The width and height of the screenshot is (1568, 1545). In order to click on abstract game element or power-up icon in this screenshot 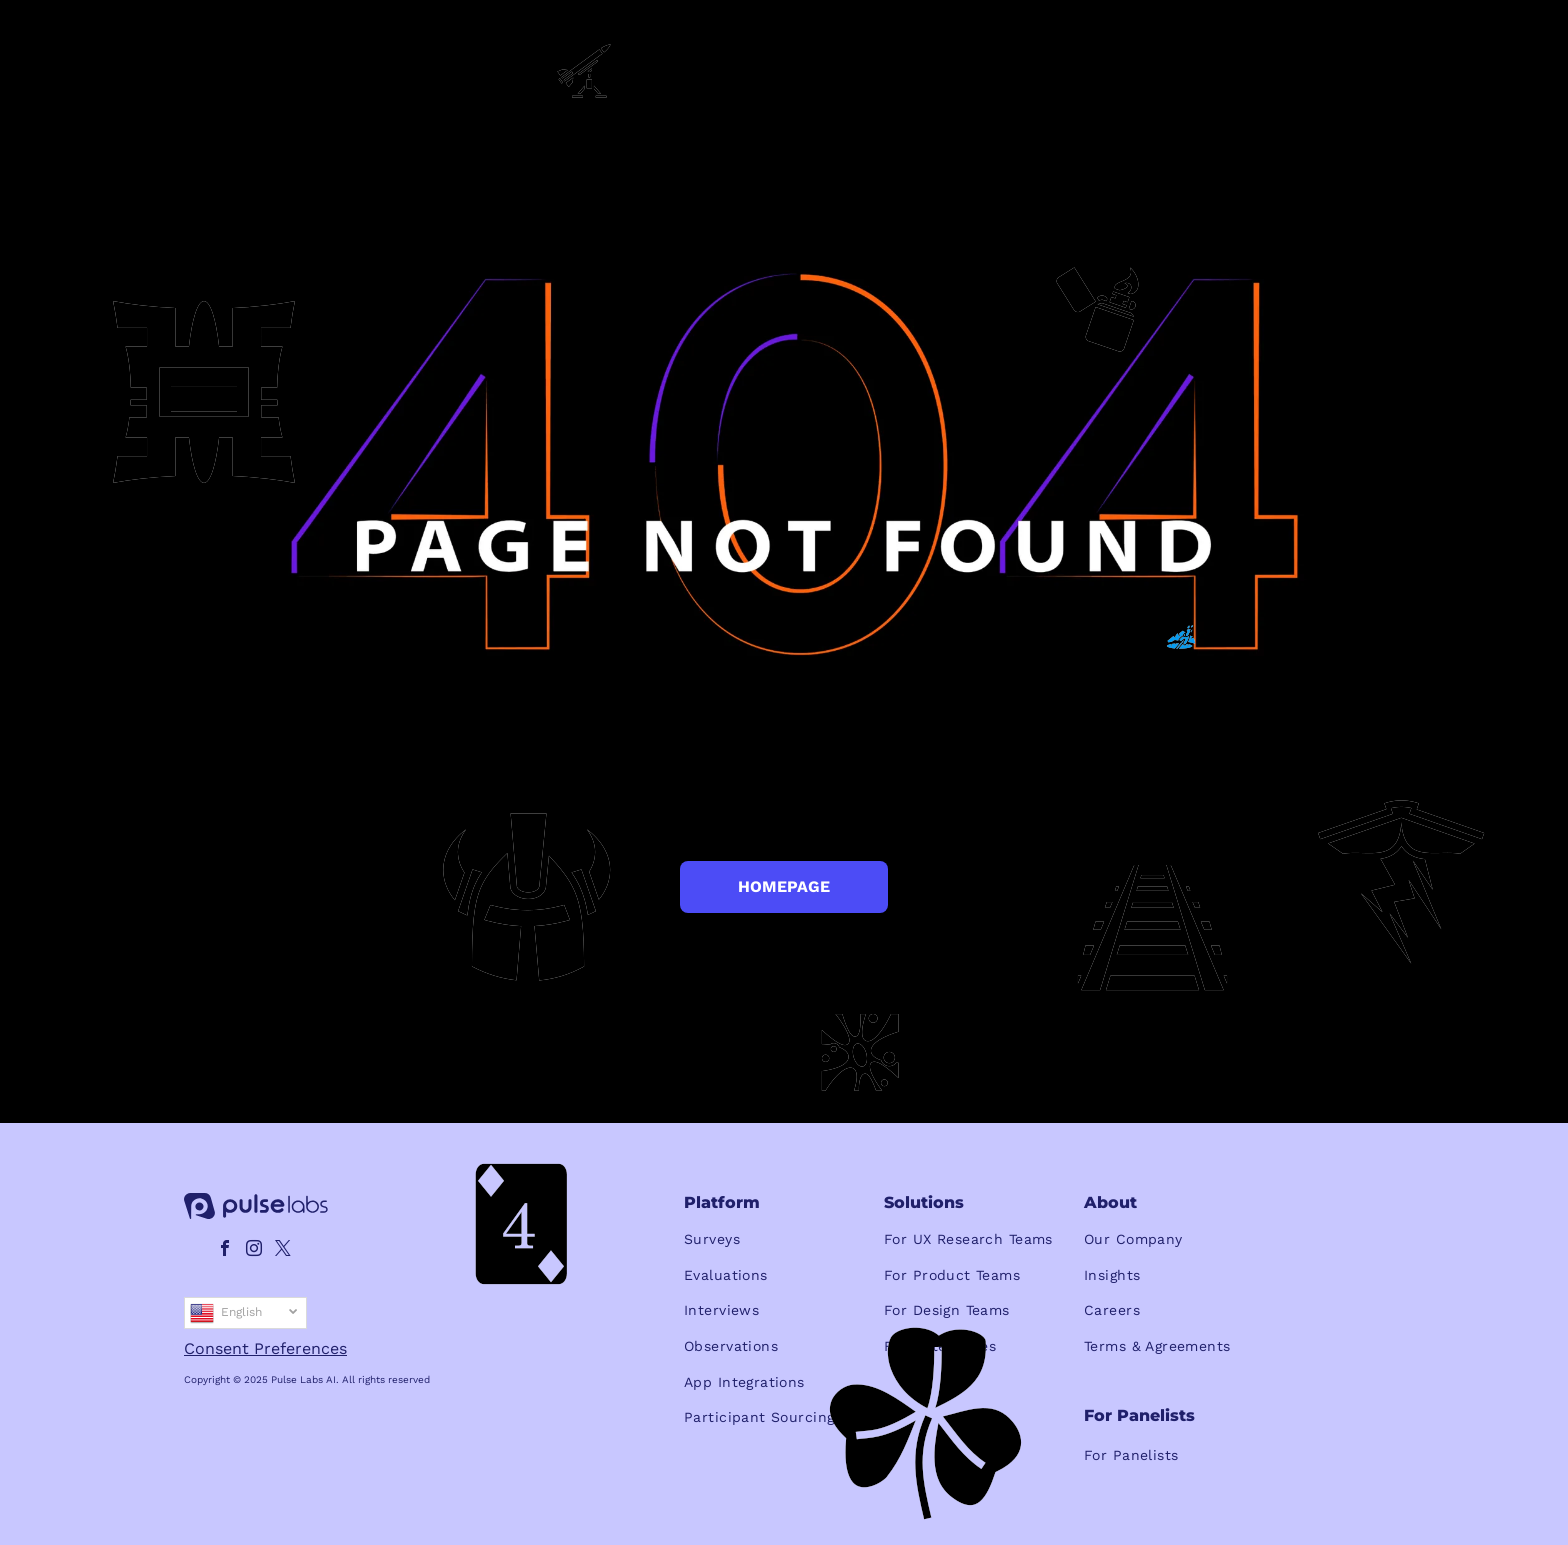, I will do `click(204, 392)`.